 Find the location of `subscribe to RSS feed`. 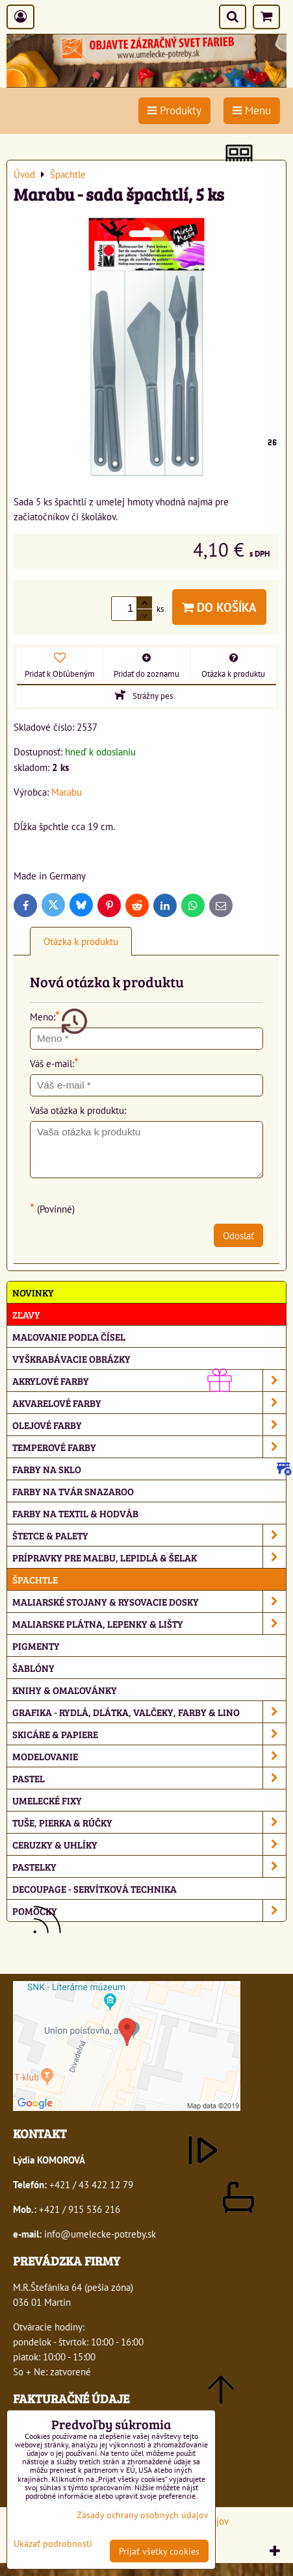

subscribe to RSS feed is located at coordinates (45, 1921).